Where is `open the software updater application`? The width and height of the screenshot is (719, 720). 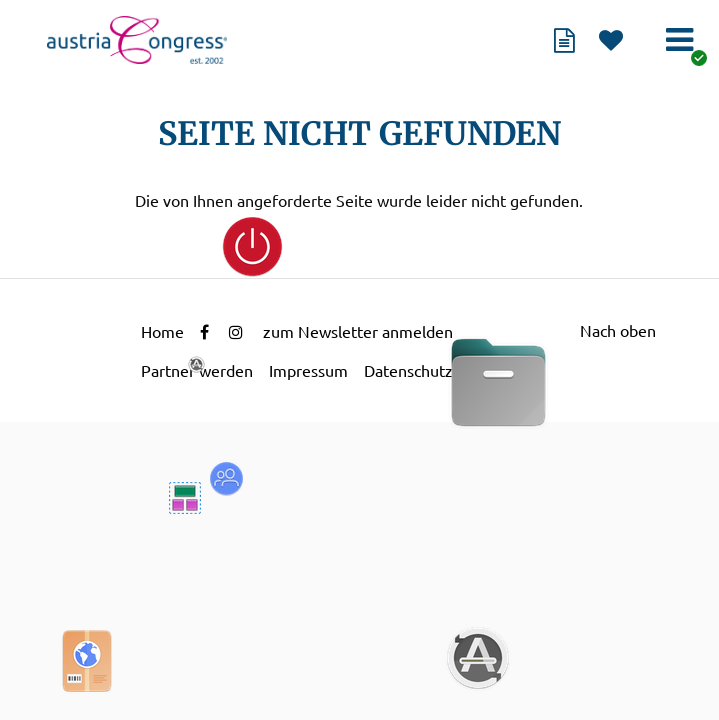
open the software updater application is located at coordinates (196, 364).